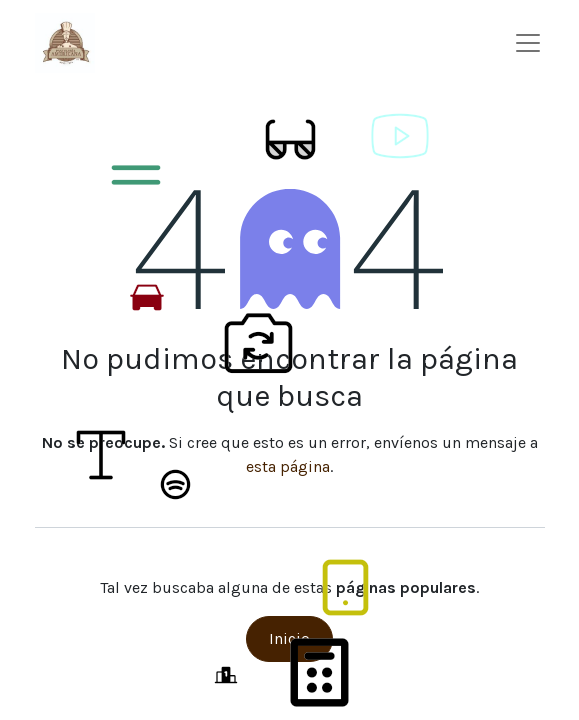 Image resolution: width=579 pixels, height=720 pixels. Describe the element at coordinates (345, 587) in the screenshot. I see `switch to tablet view or layout` at that location.